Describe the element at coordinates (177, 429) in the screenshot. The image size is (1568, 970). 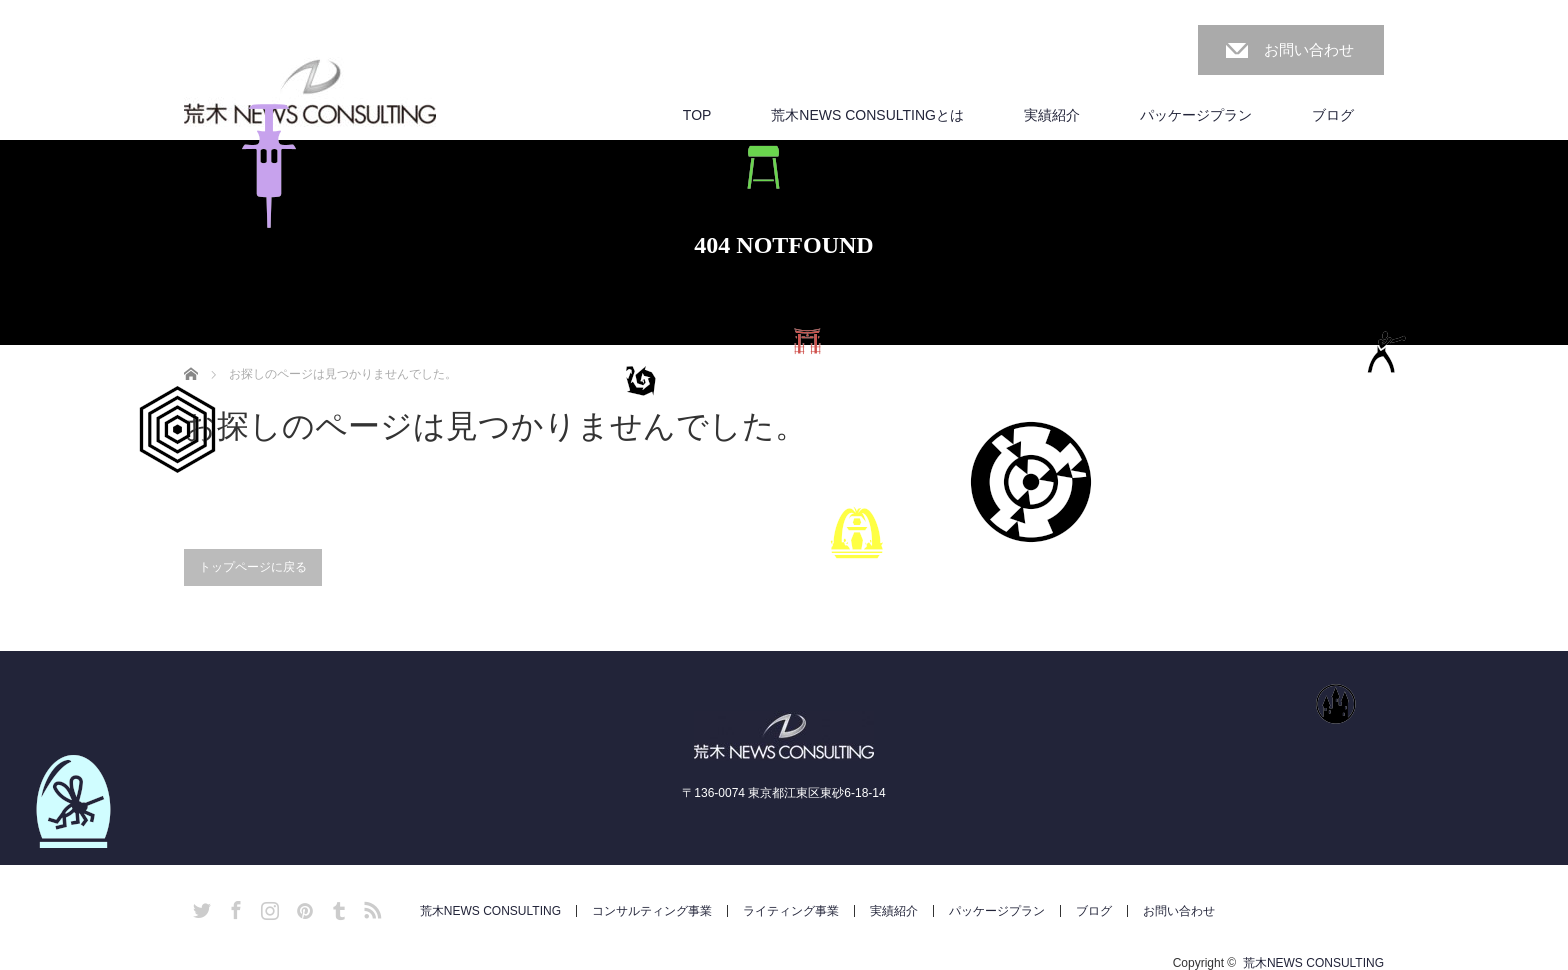
I see `access layered or nested game structures` at that location.